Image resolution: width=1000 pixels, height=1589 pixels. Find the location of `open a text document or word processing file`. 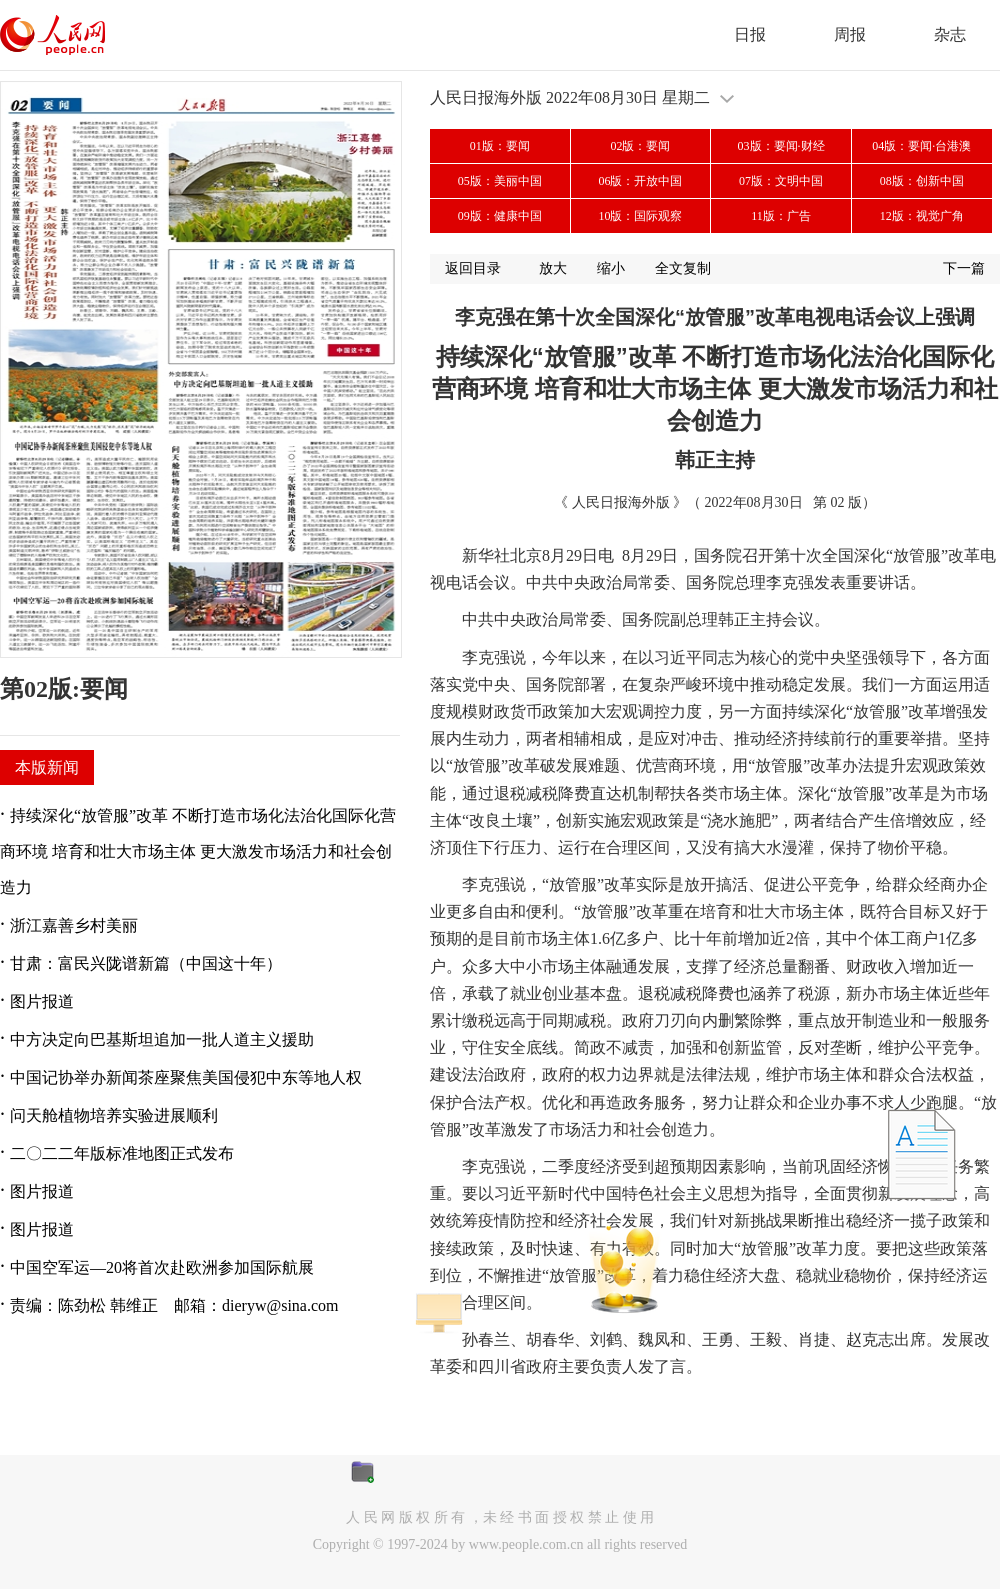

open a text document or word processing file is located at coordinates (921, 1154).